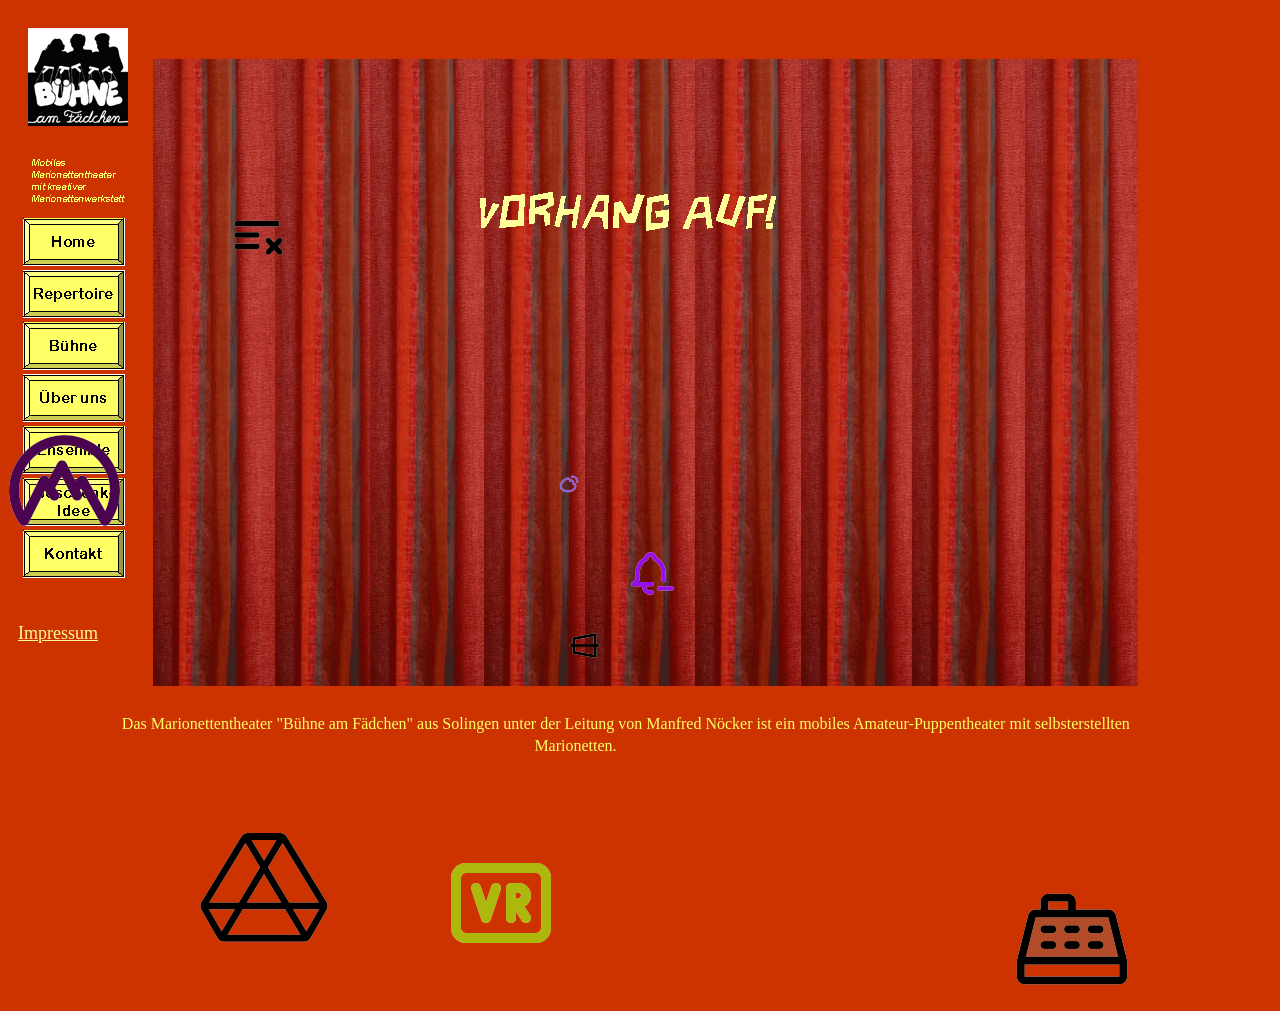 This screenshot has width=1280, height=1011. I want to click on adjust perspective or viewing angle, so click(584, 645).